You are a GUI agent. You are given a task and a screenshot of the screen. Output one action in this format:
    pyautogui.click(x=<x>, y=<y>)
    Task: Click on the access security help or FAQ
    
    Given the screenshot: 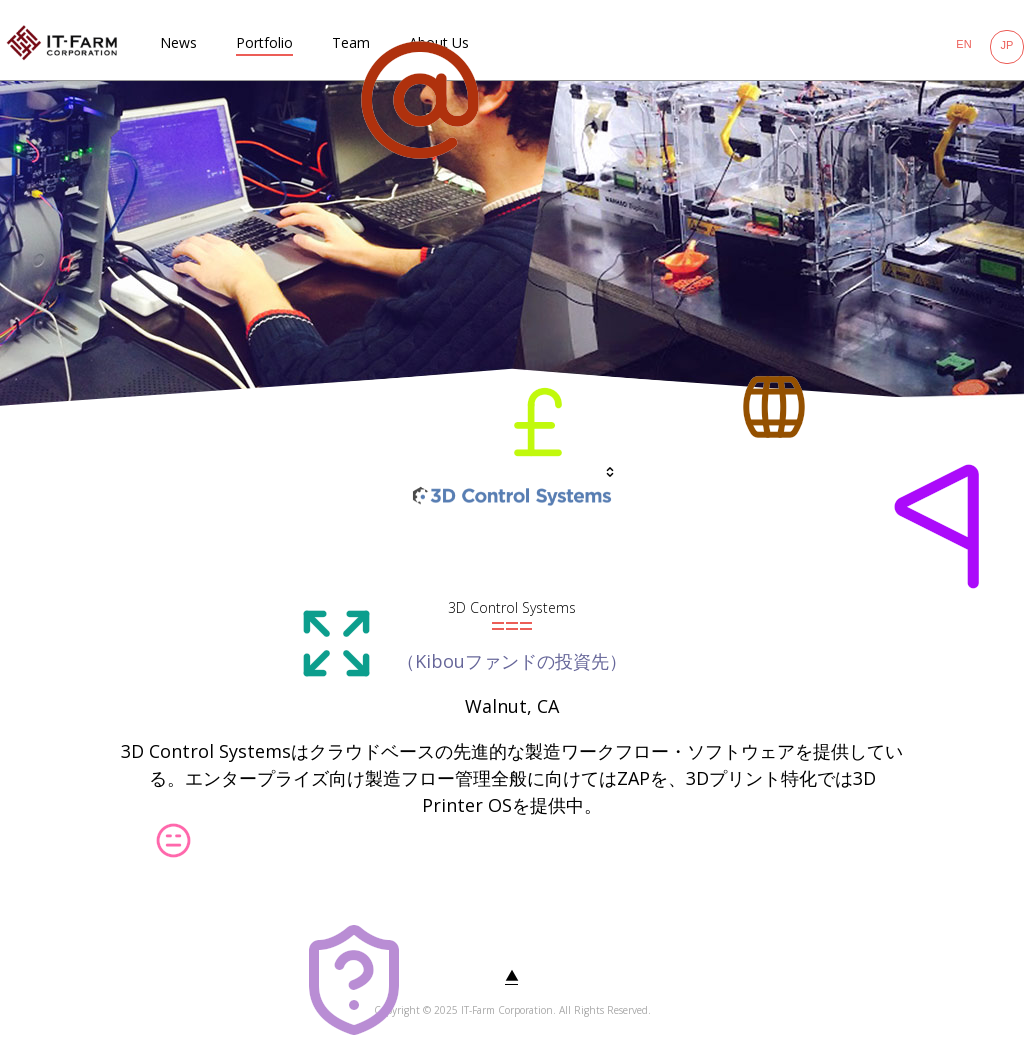 What is the action you would take?
    pyautogui.click(x=354, y=980)
    